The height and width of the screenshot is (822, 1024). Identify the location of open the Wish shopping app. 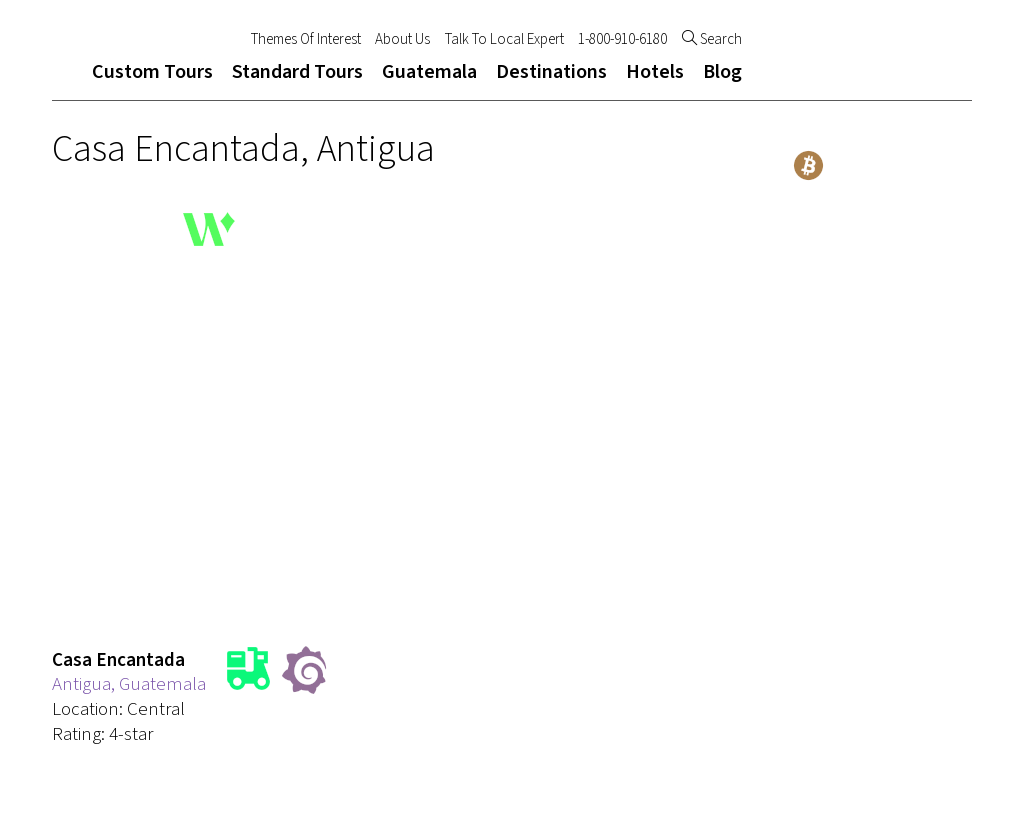
(209, 229).